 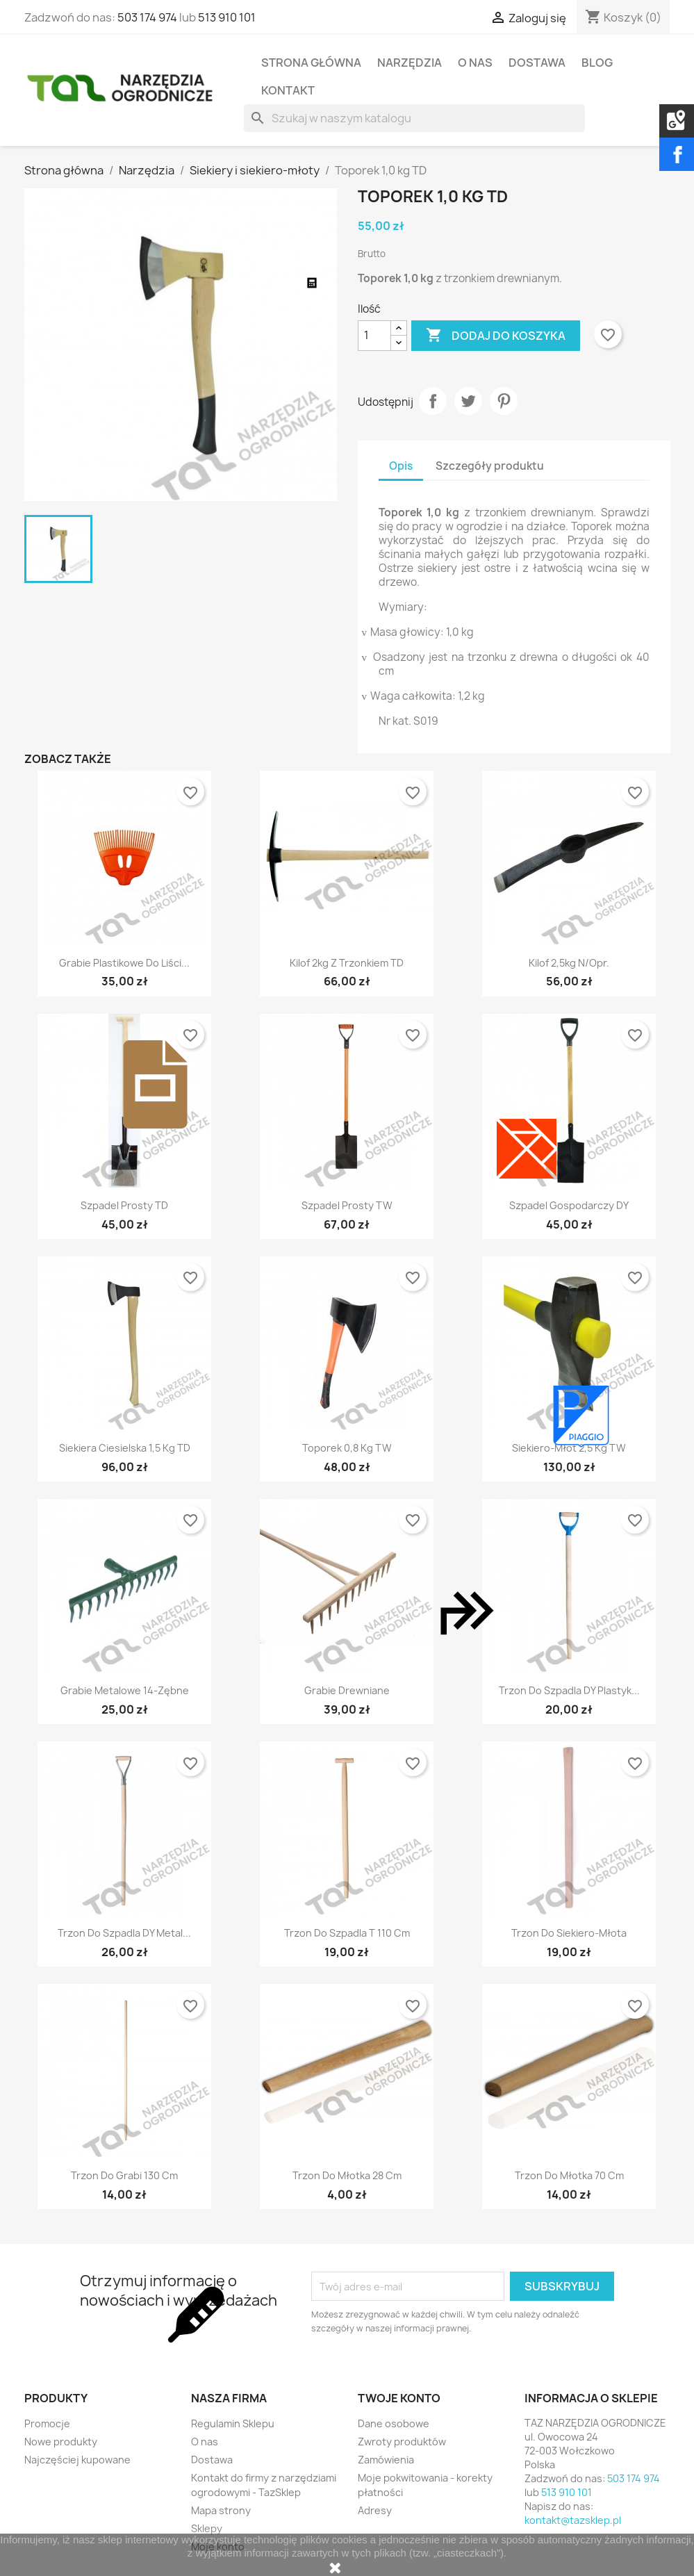 What do you see at coordinates (312, 283) in the screenshot?
I see `open the calculator app` at bounding box center [312, 283].